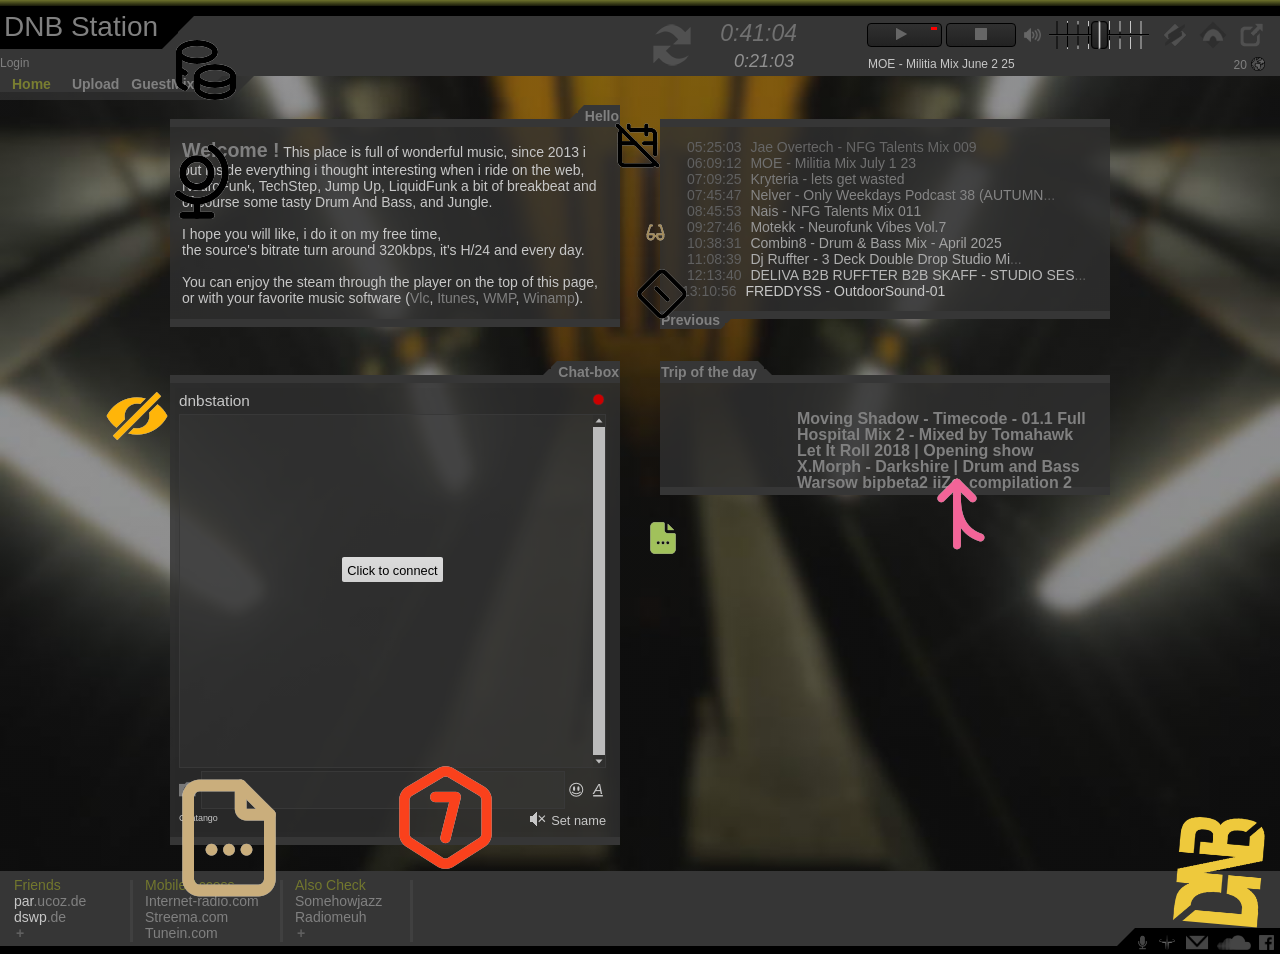 Image resolution: width=1280 pixels, height=954 pixels. What do you see at coordinates (655, 232) in the screenshot?
I see `access reading mode or reader view` at bounding box center [655, 232].